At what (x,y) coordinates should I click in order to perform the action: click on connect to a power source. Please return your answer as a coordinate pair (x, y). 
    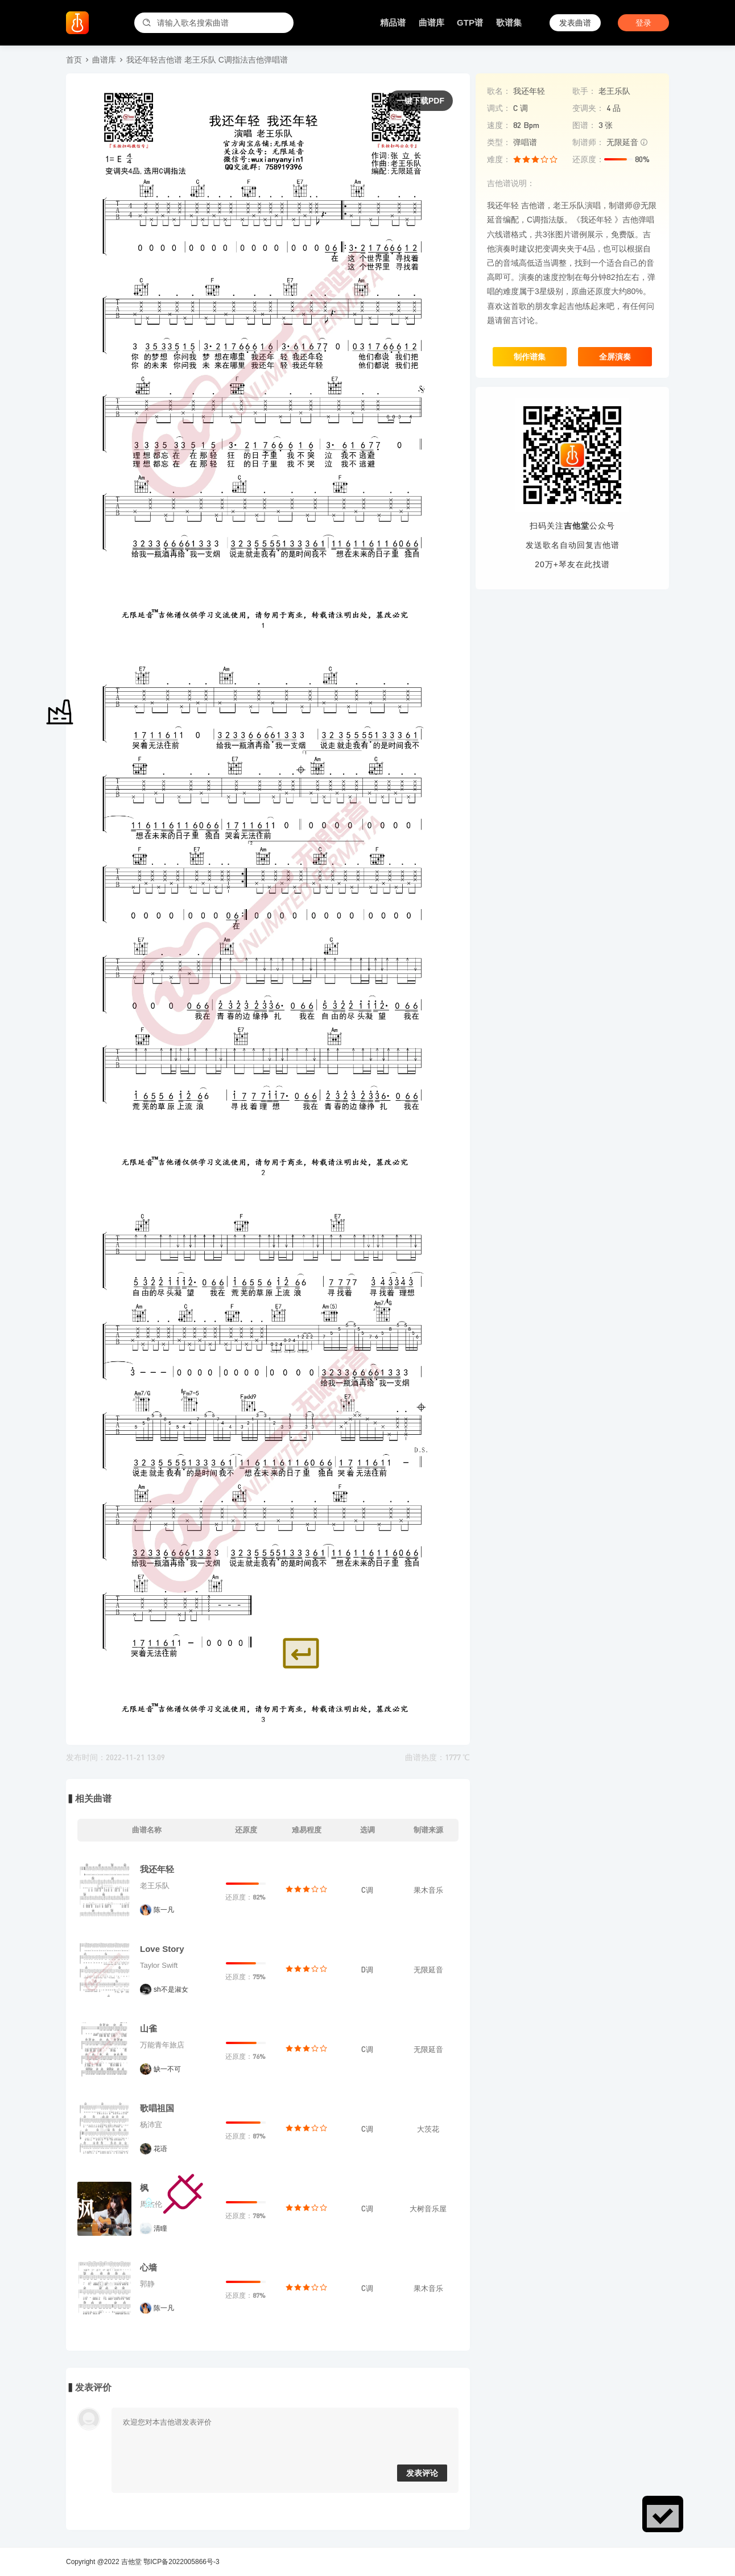
    Looking at the image, I should click on (182, 2194).